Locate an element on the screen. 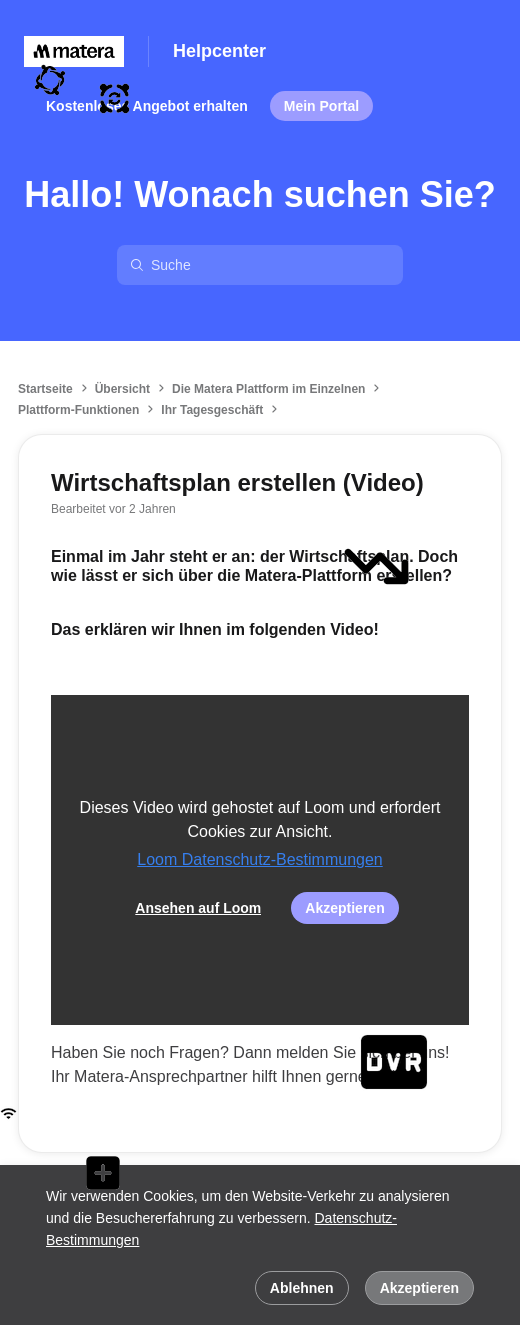 The height and width of the screenshot is (1325, 520). hornbill brand logo is located at coordinates (50, 80).